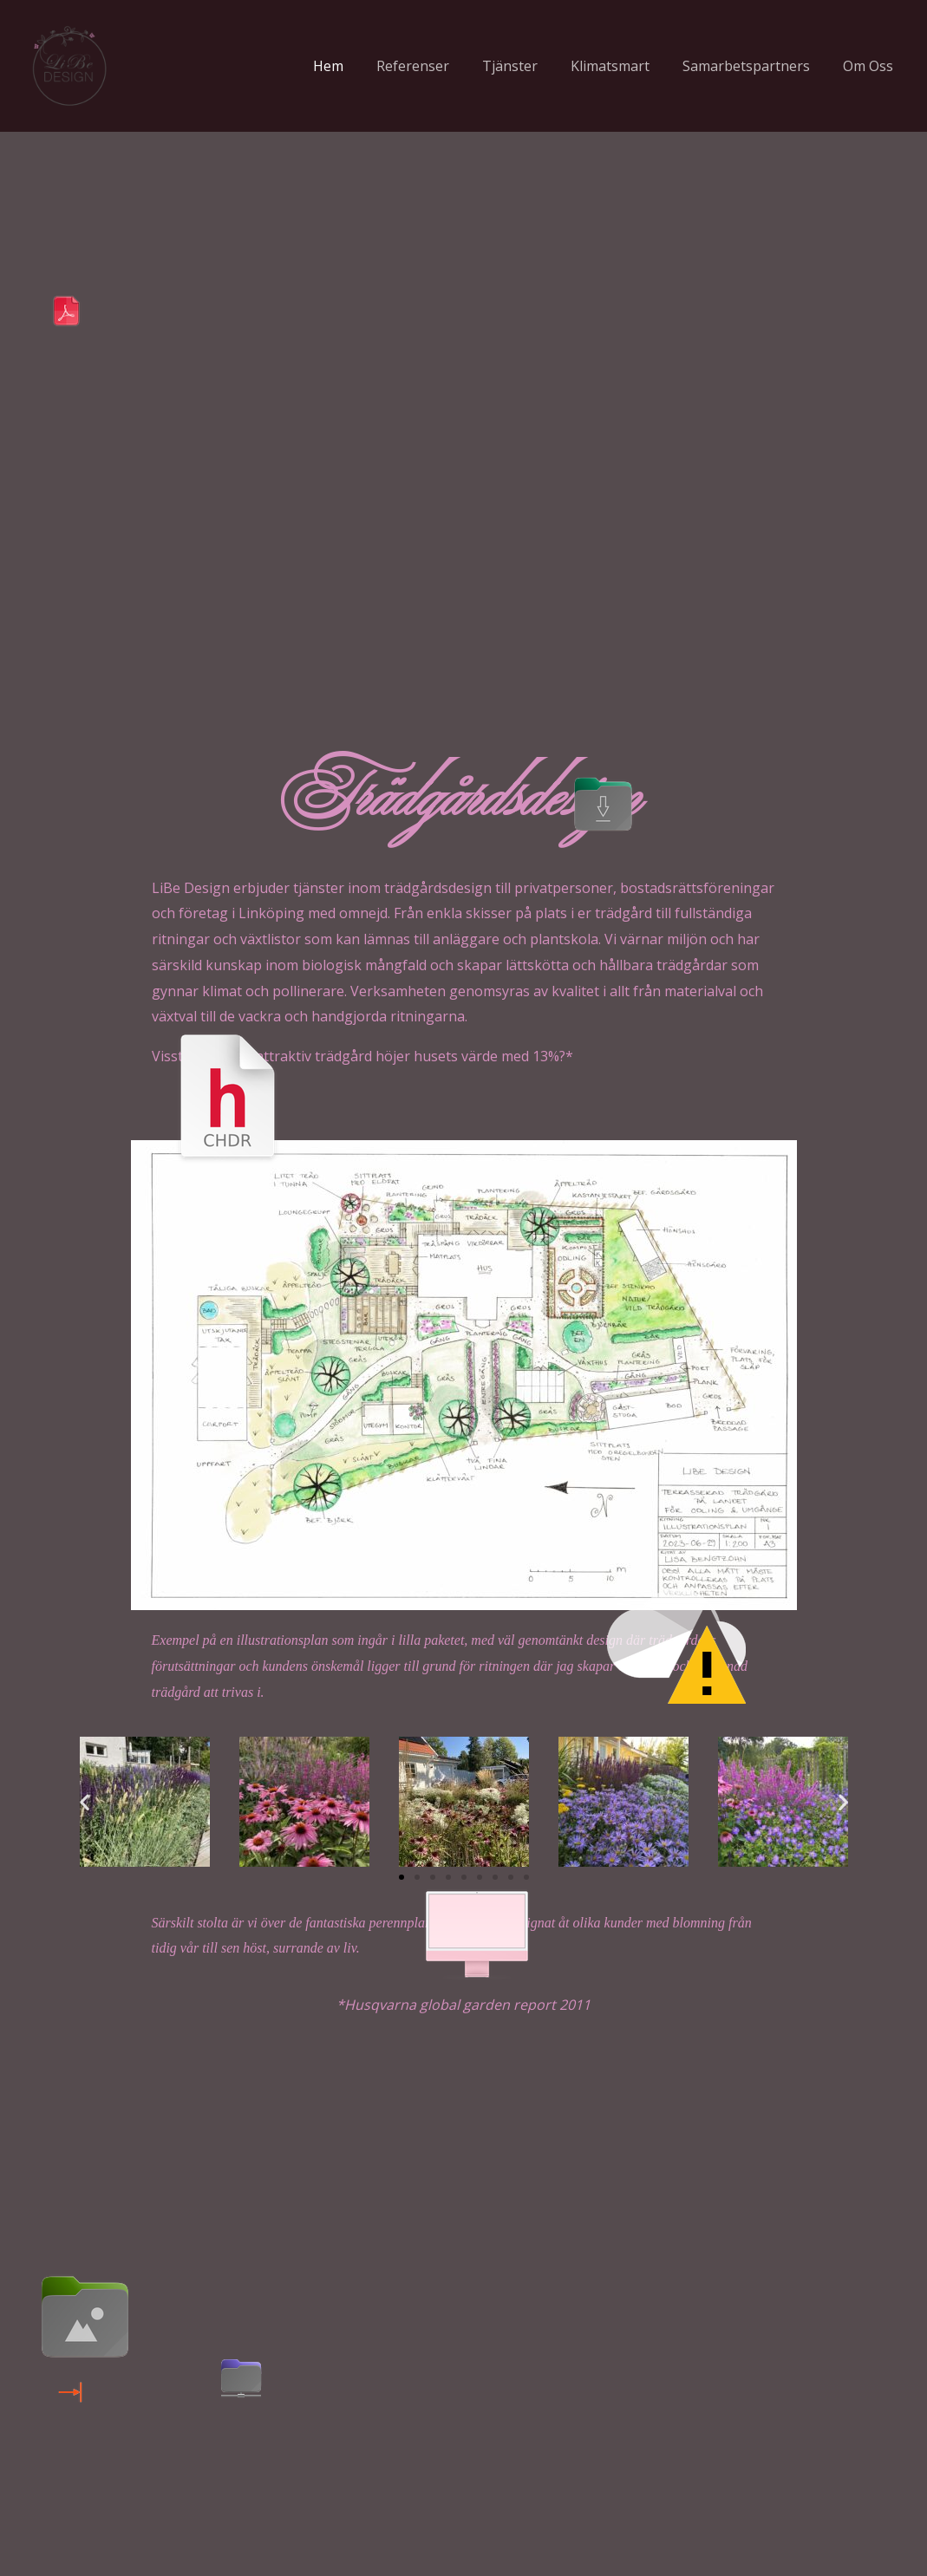  I want to click on access files stored on a remote server or network location, so click(241, 2377).